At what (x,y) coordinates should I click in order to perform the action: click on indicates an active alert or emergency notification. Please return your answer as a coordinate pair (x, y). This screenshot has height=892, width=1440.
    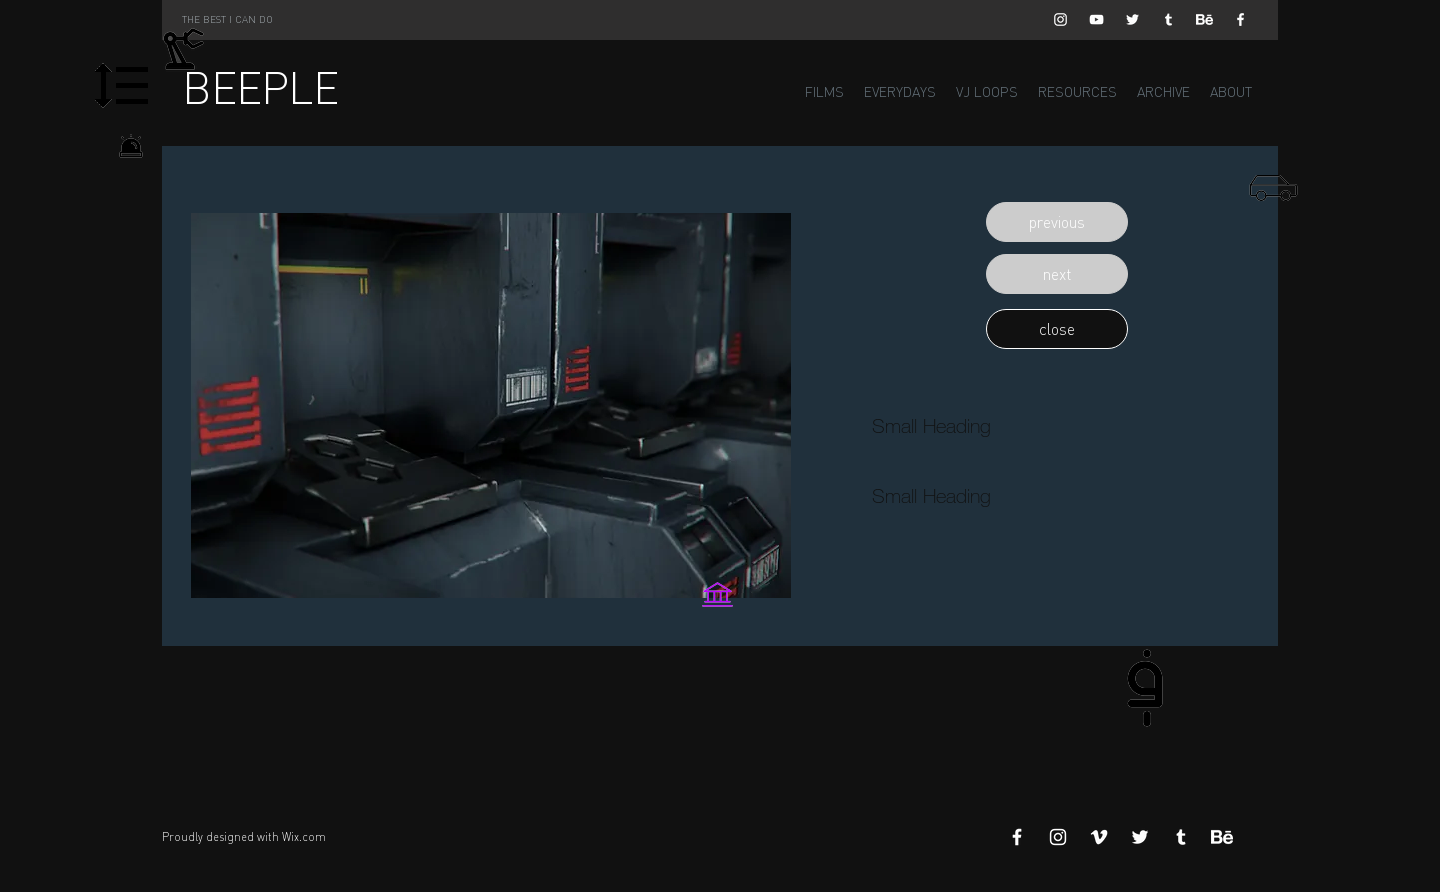
    Looking at the image, I should click on (131, 148).